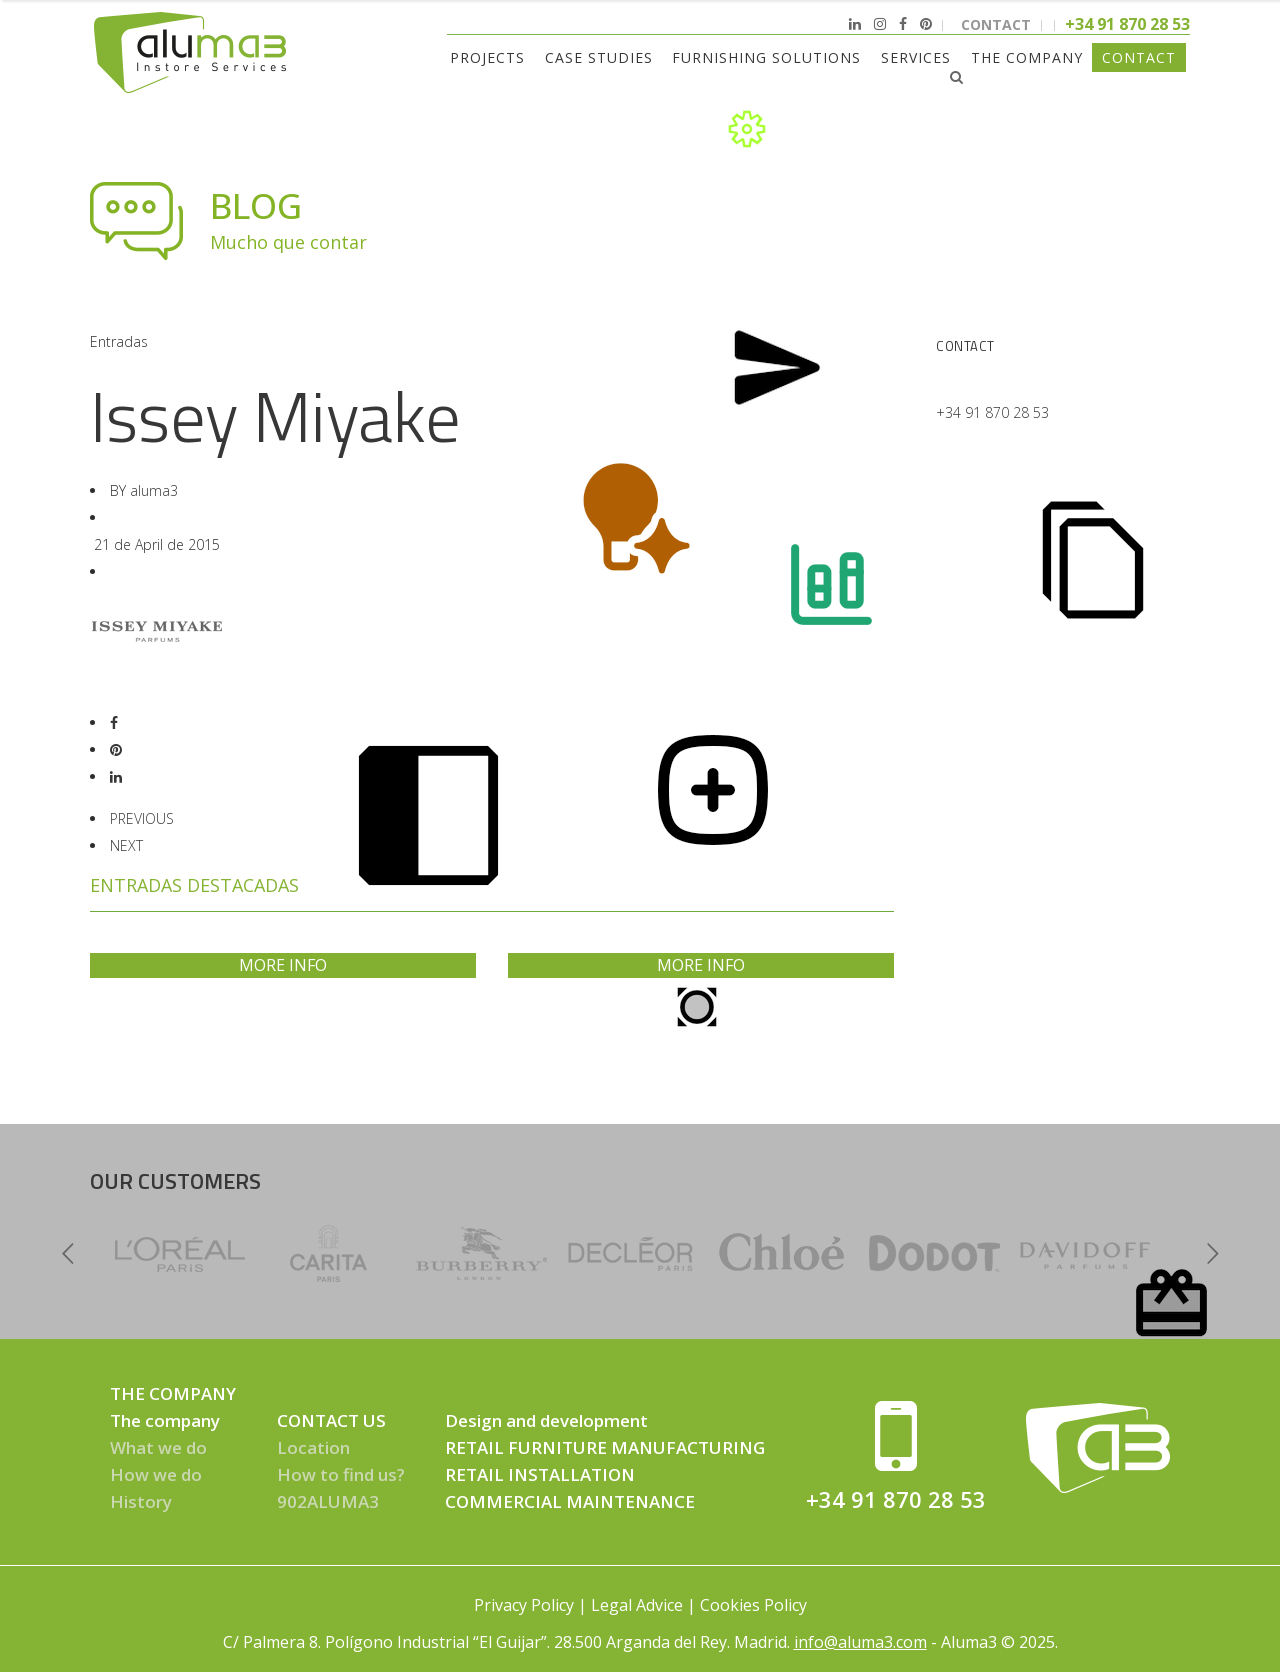  I want to click on view or redeem a gift card, so click(1171, 1304).